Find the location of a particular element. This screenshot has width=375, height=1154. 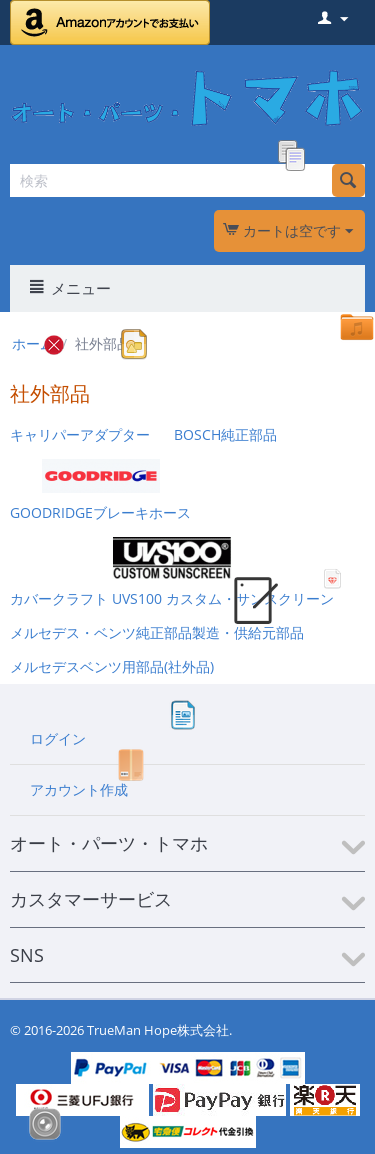

indicates a connected PDA or tablet device is located at coordinates (253, 599).